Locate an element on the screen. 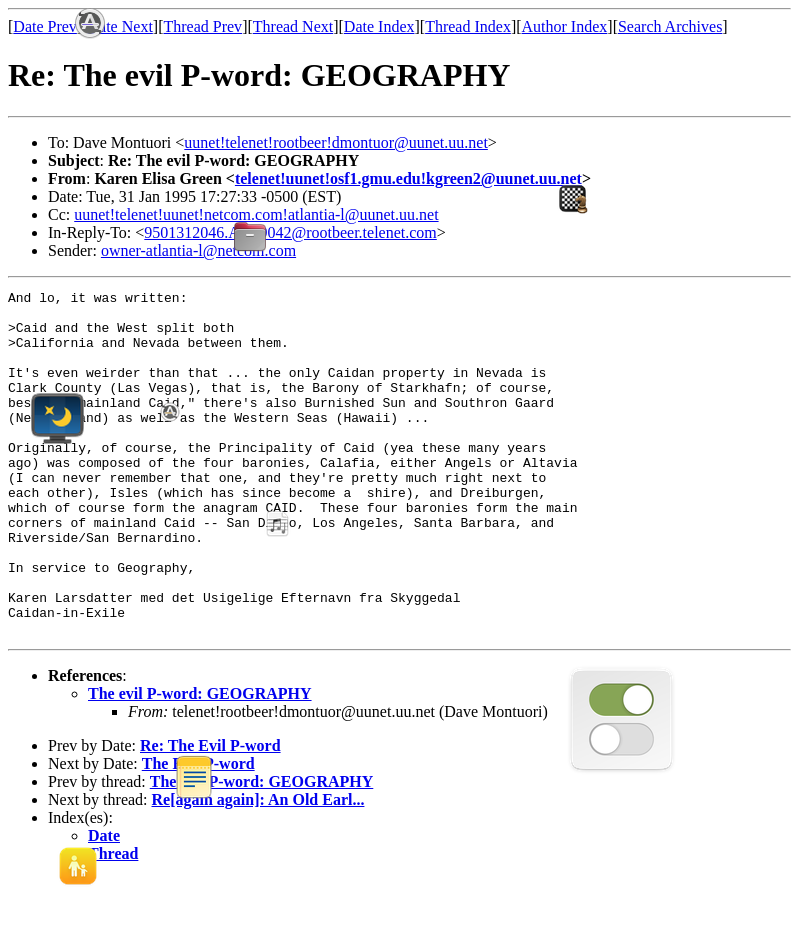 This screenshot has height=948, width=799. an iMelody audio file is located at coordinates (277, 523).